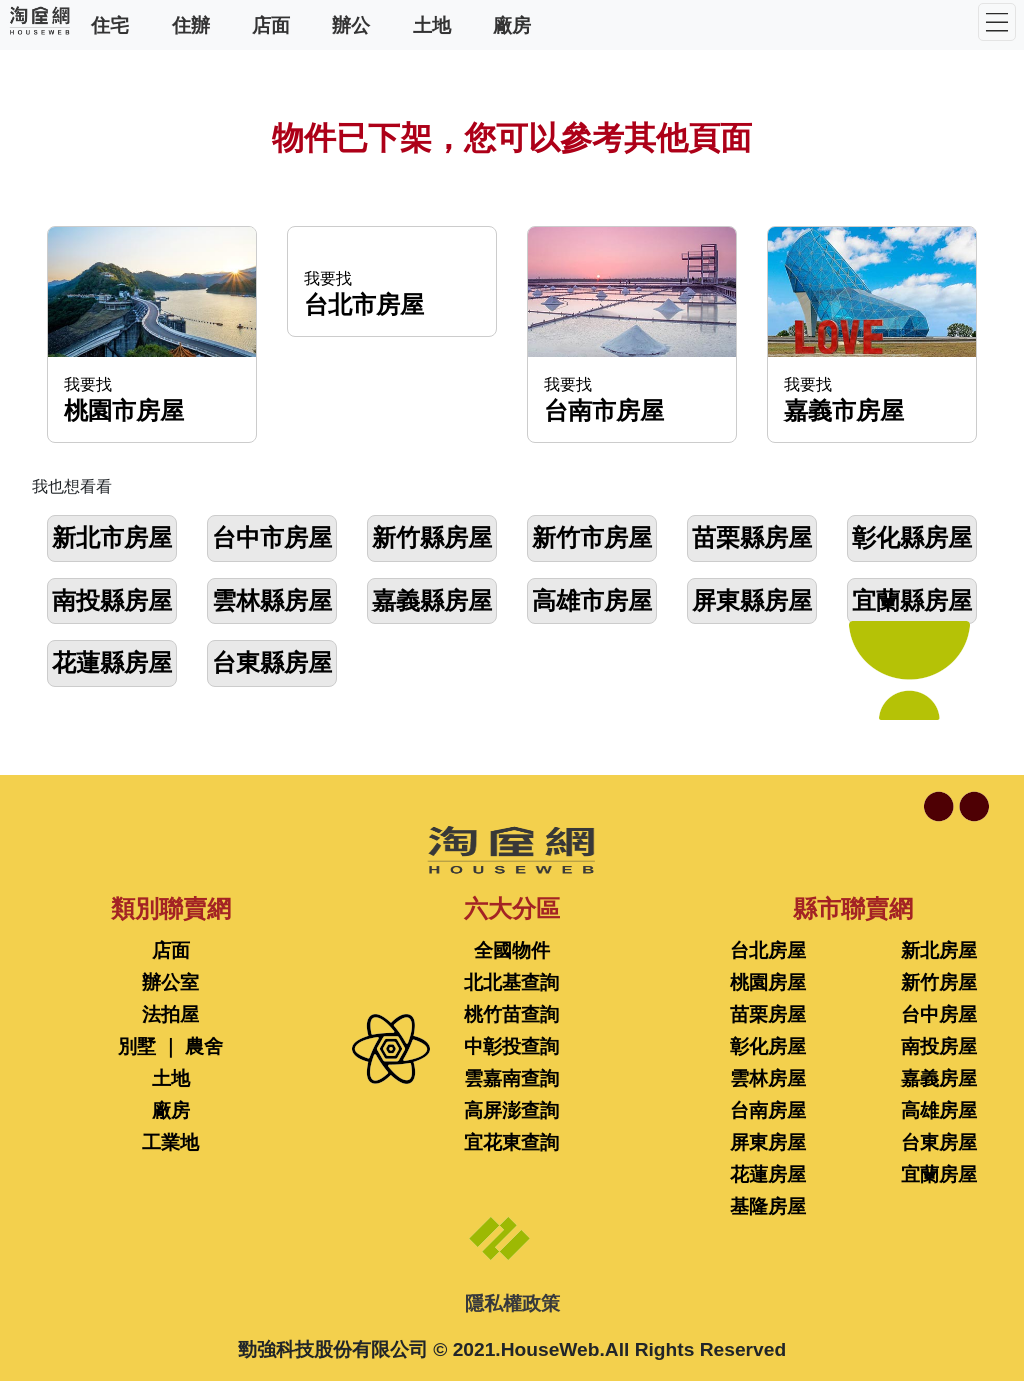  Describe the element at coordinates (909, 670) in the screenshot. I see `open the unacademy learning app` at that location.